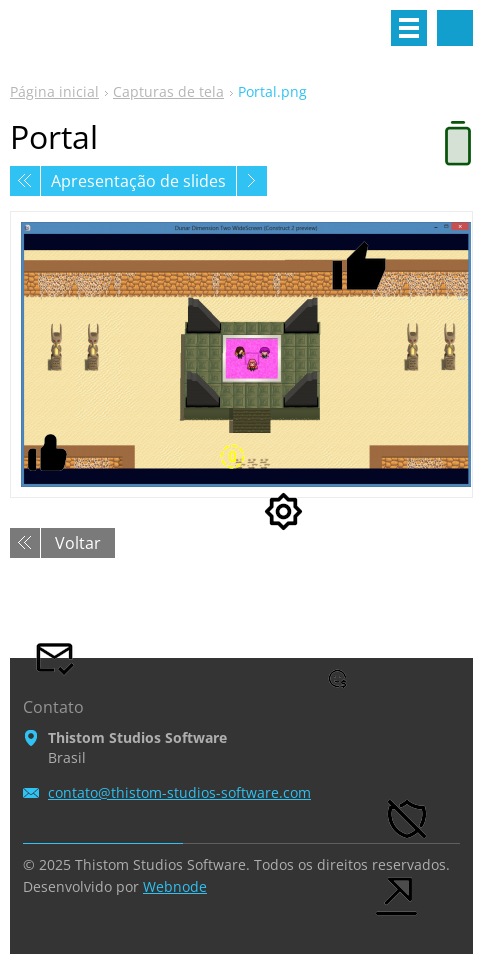 The height and width of the screenshot is (964, 483). What do you see at coordinates (359, 268) in the screenshot?
I see `like or upvote this content` at bounding box center [359, 268].